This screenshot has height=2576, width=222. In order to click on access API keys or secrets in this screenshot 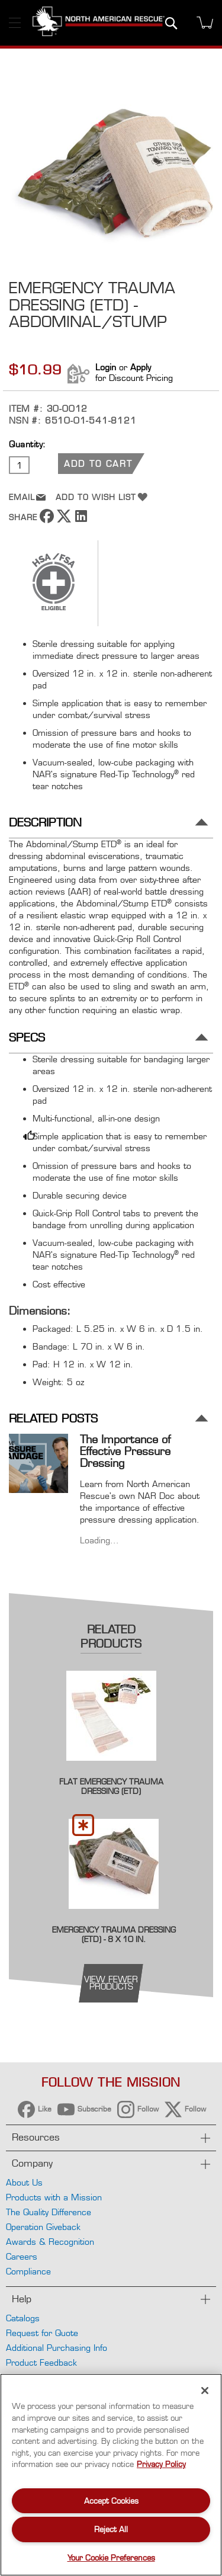, I will do `click(83, 1825)`.